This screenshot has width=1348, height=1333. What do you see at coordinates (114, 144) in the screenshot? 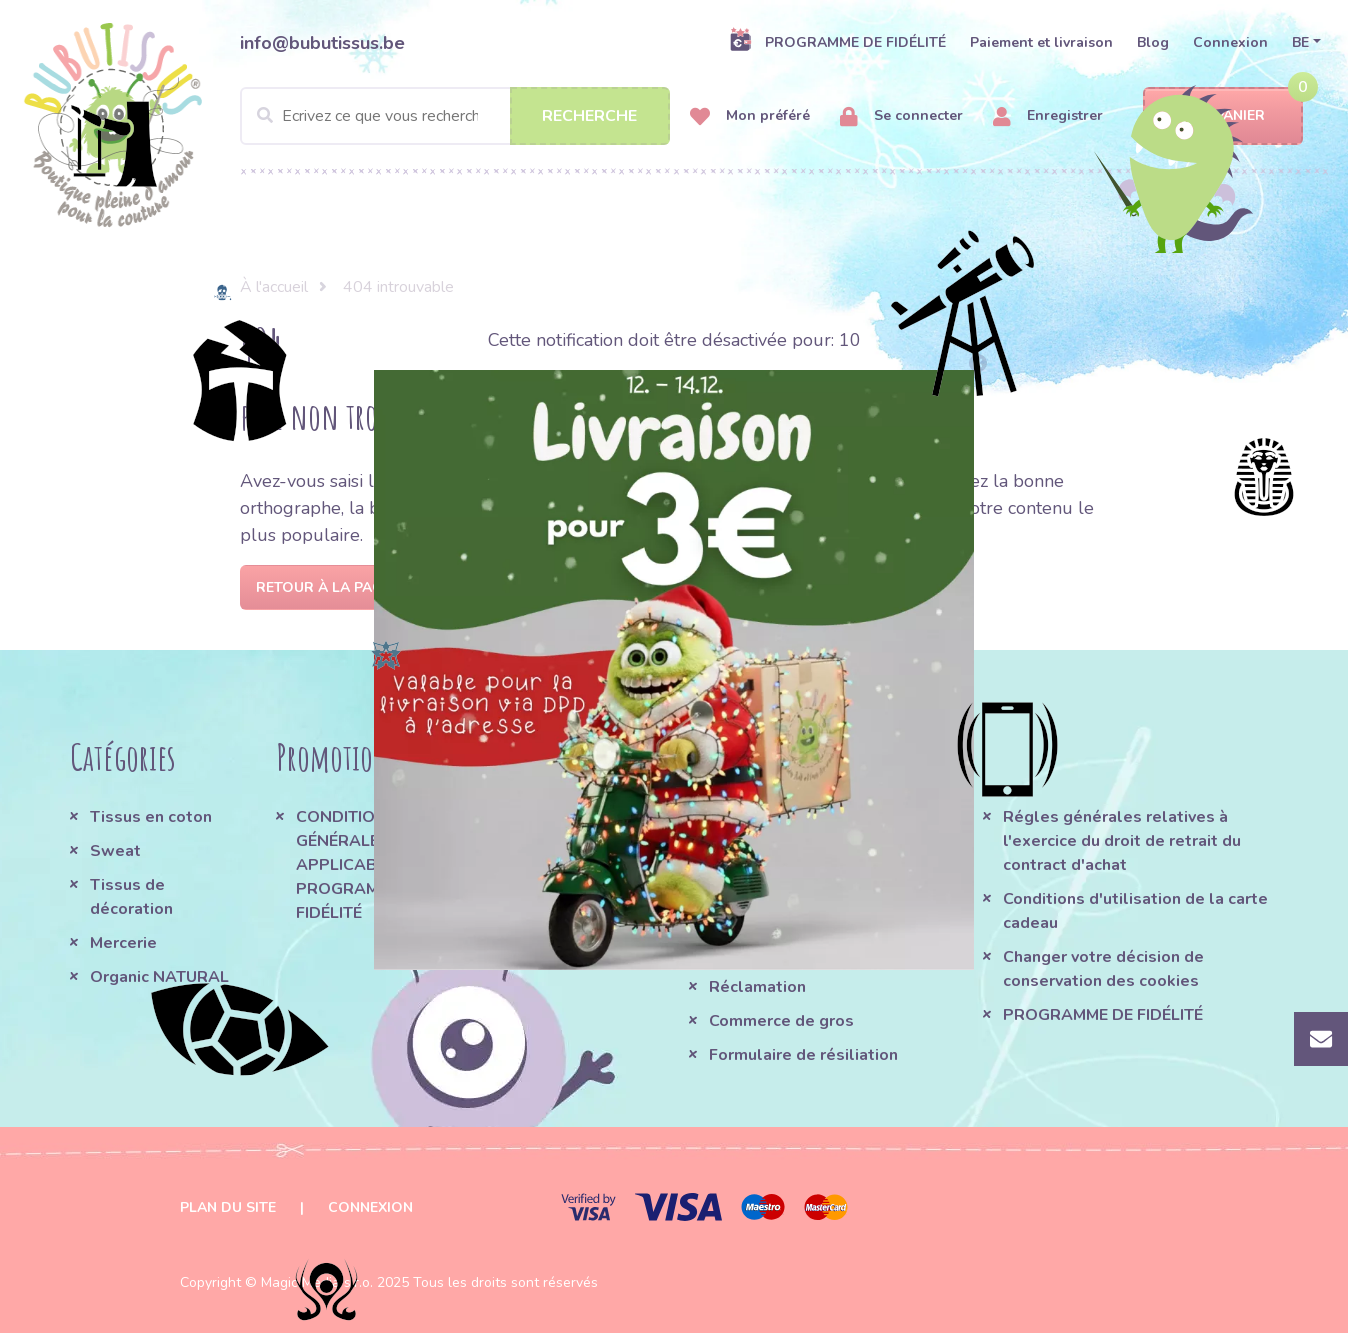
I see `access playground or recreational areas` at bounding box center [114, 144].